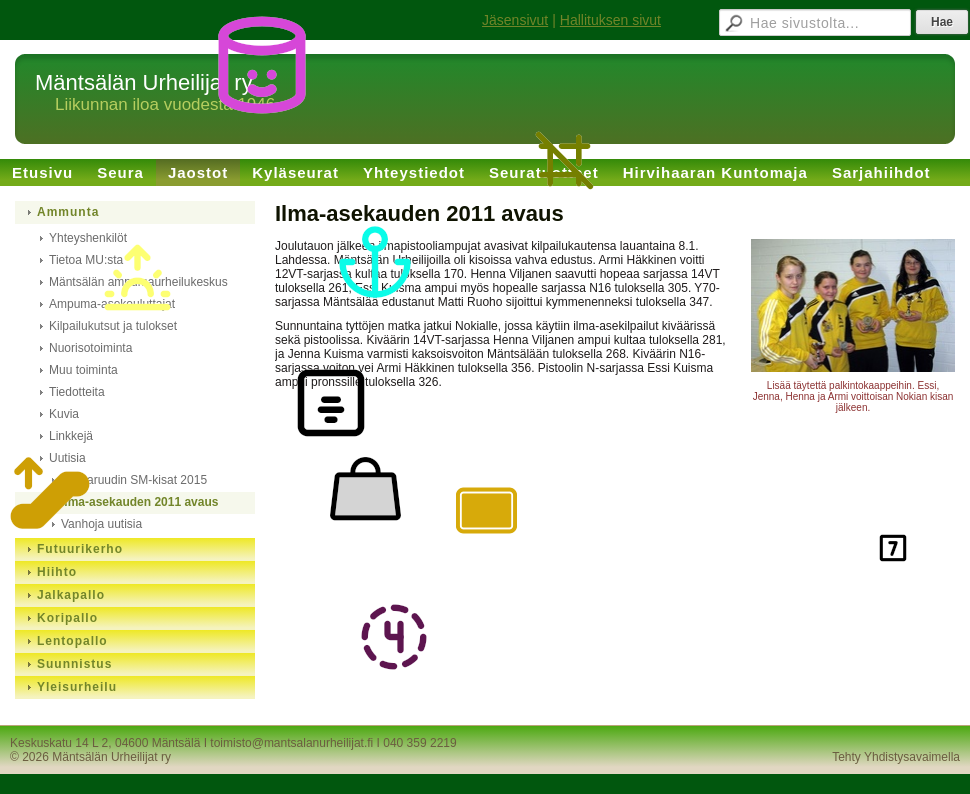  I want to click on switch to landscape orientation, so click(486, 510).